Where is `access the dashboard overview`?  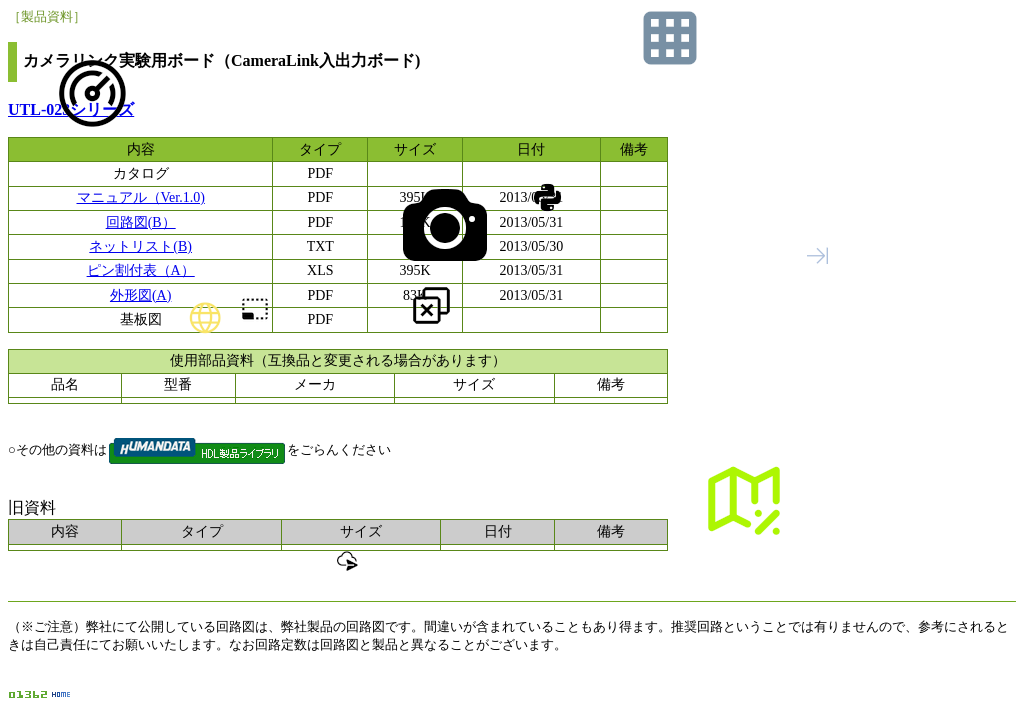 access the dashboard overview is located at coordinates (95, 96).